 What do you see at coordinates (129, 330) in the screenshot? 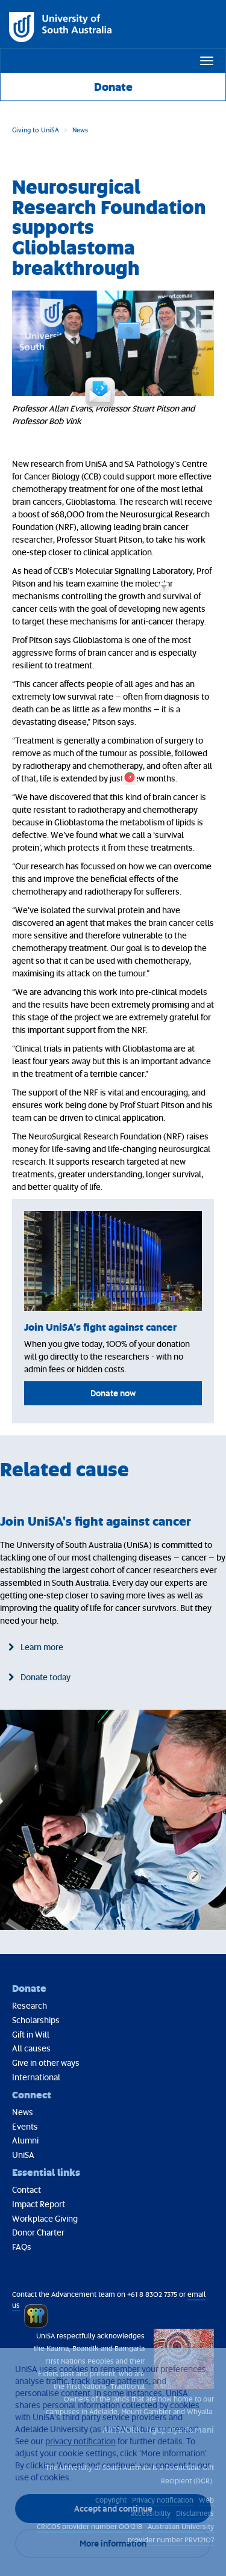
I see `open Maxon application folder` at bounding box center [129, 330].